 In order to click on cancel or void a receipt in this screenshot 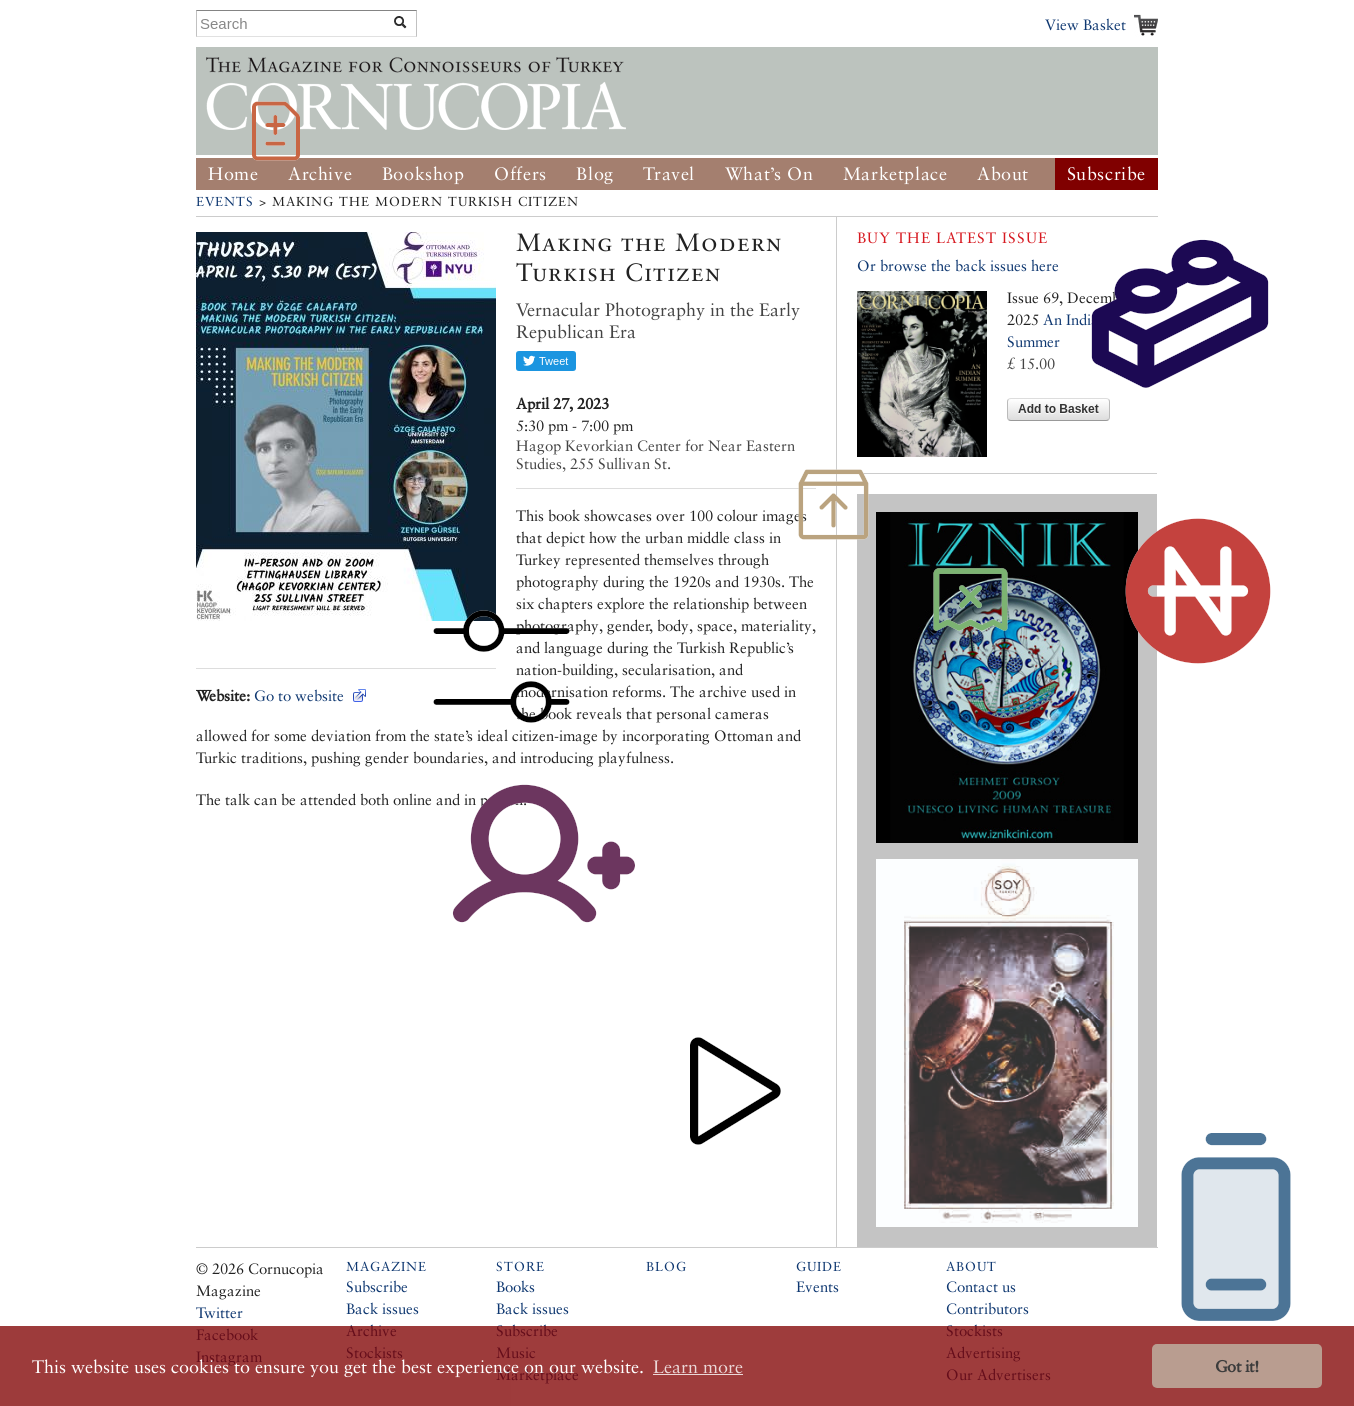, I will do `click(970, 599)`.